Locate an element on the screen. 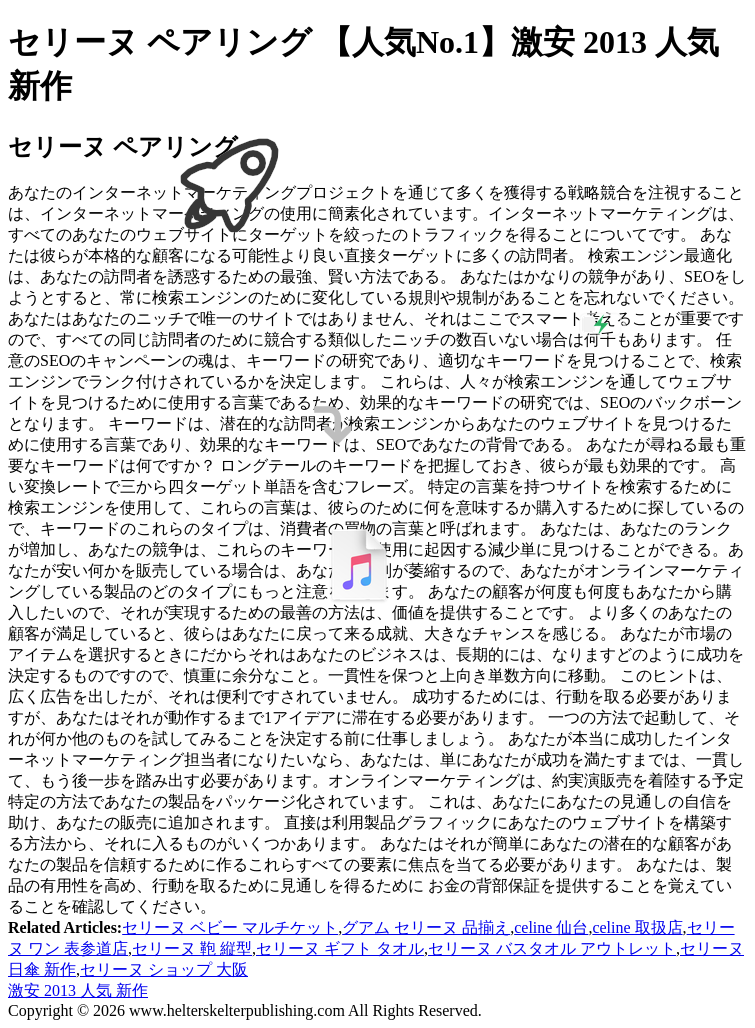  battery at 30% and currently charging is located at coordinates (602, 324).